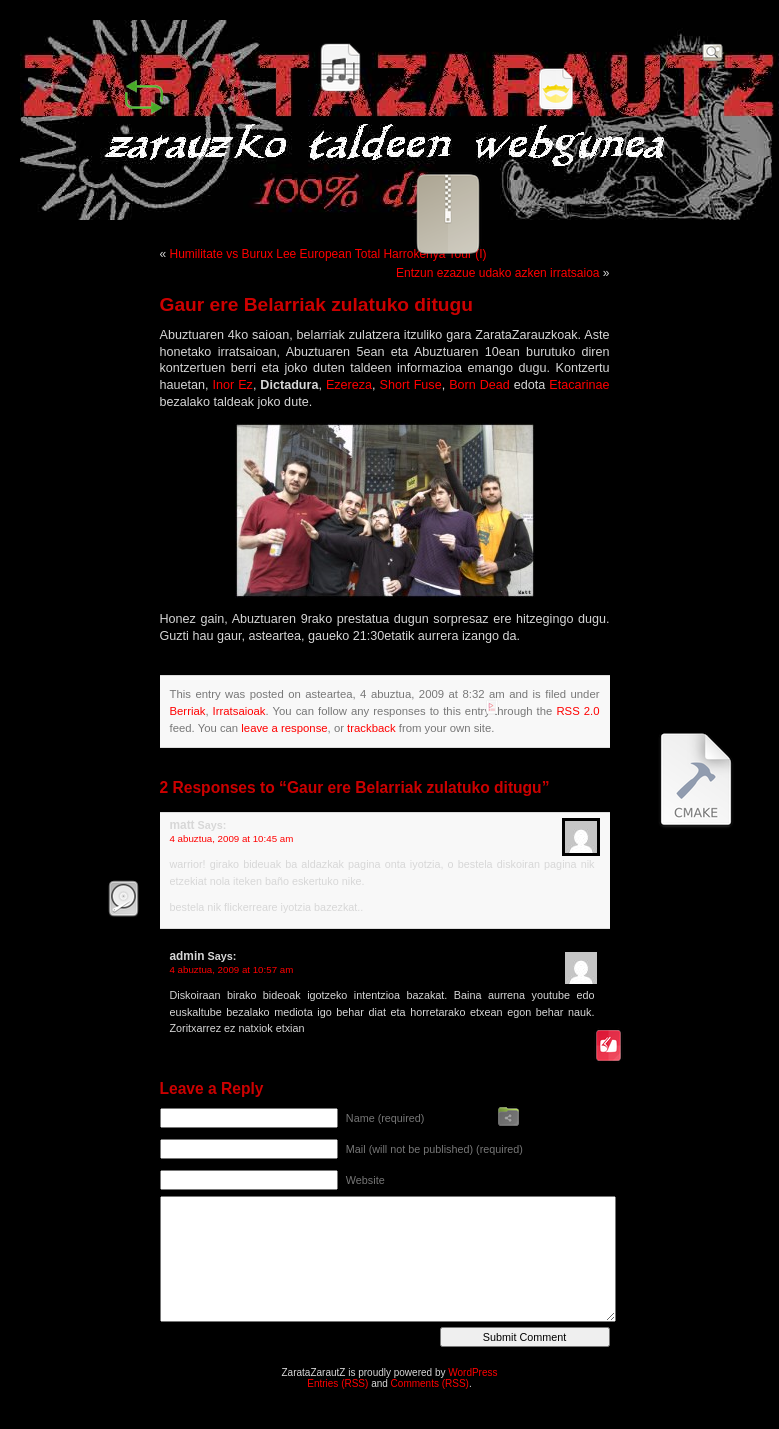 Image resolution: width=779 pixels, height=1429 pixels. I want to click on open eye of gnome image viewer, so click(712, 52).